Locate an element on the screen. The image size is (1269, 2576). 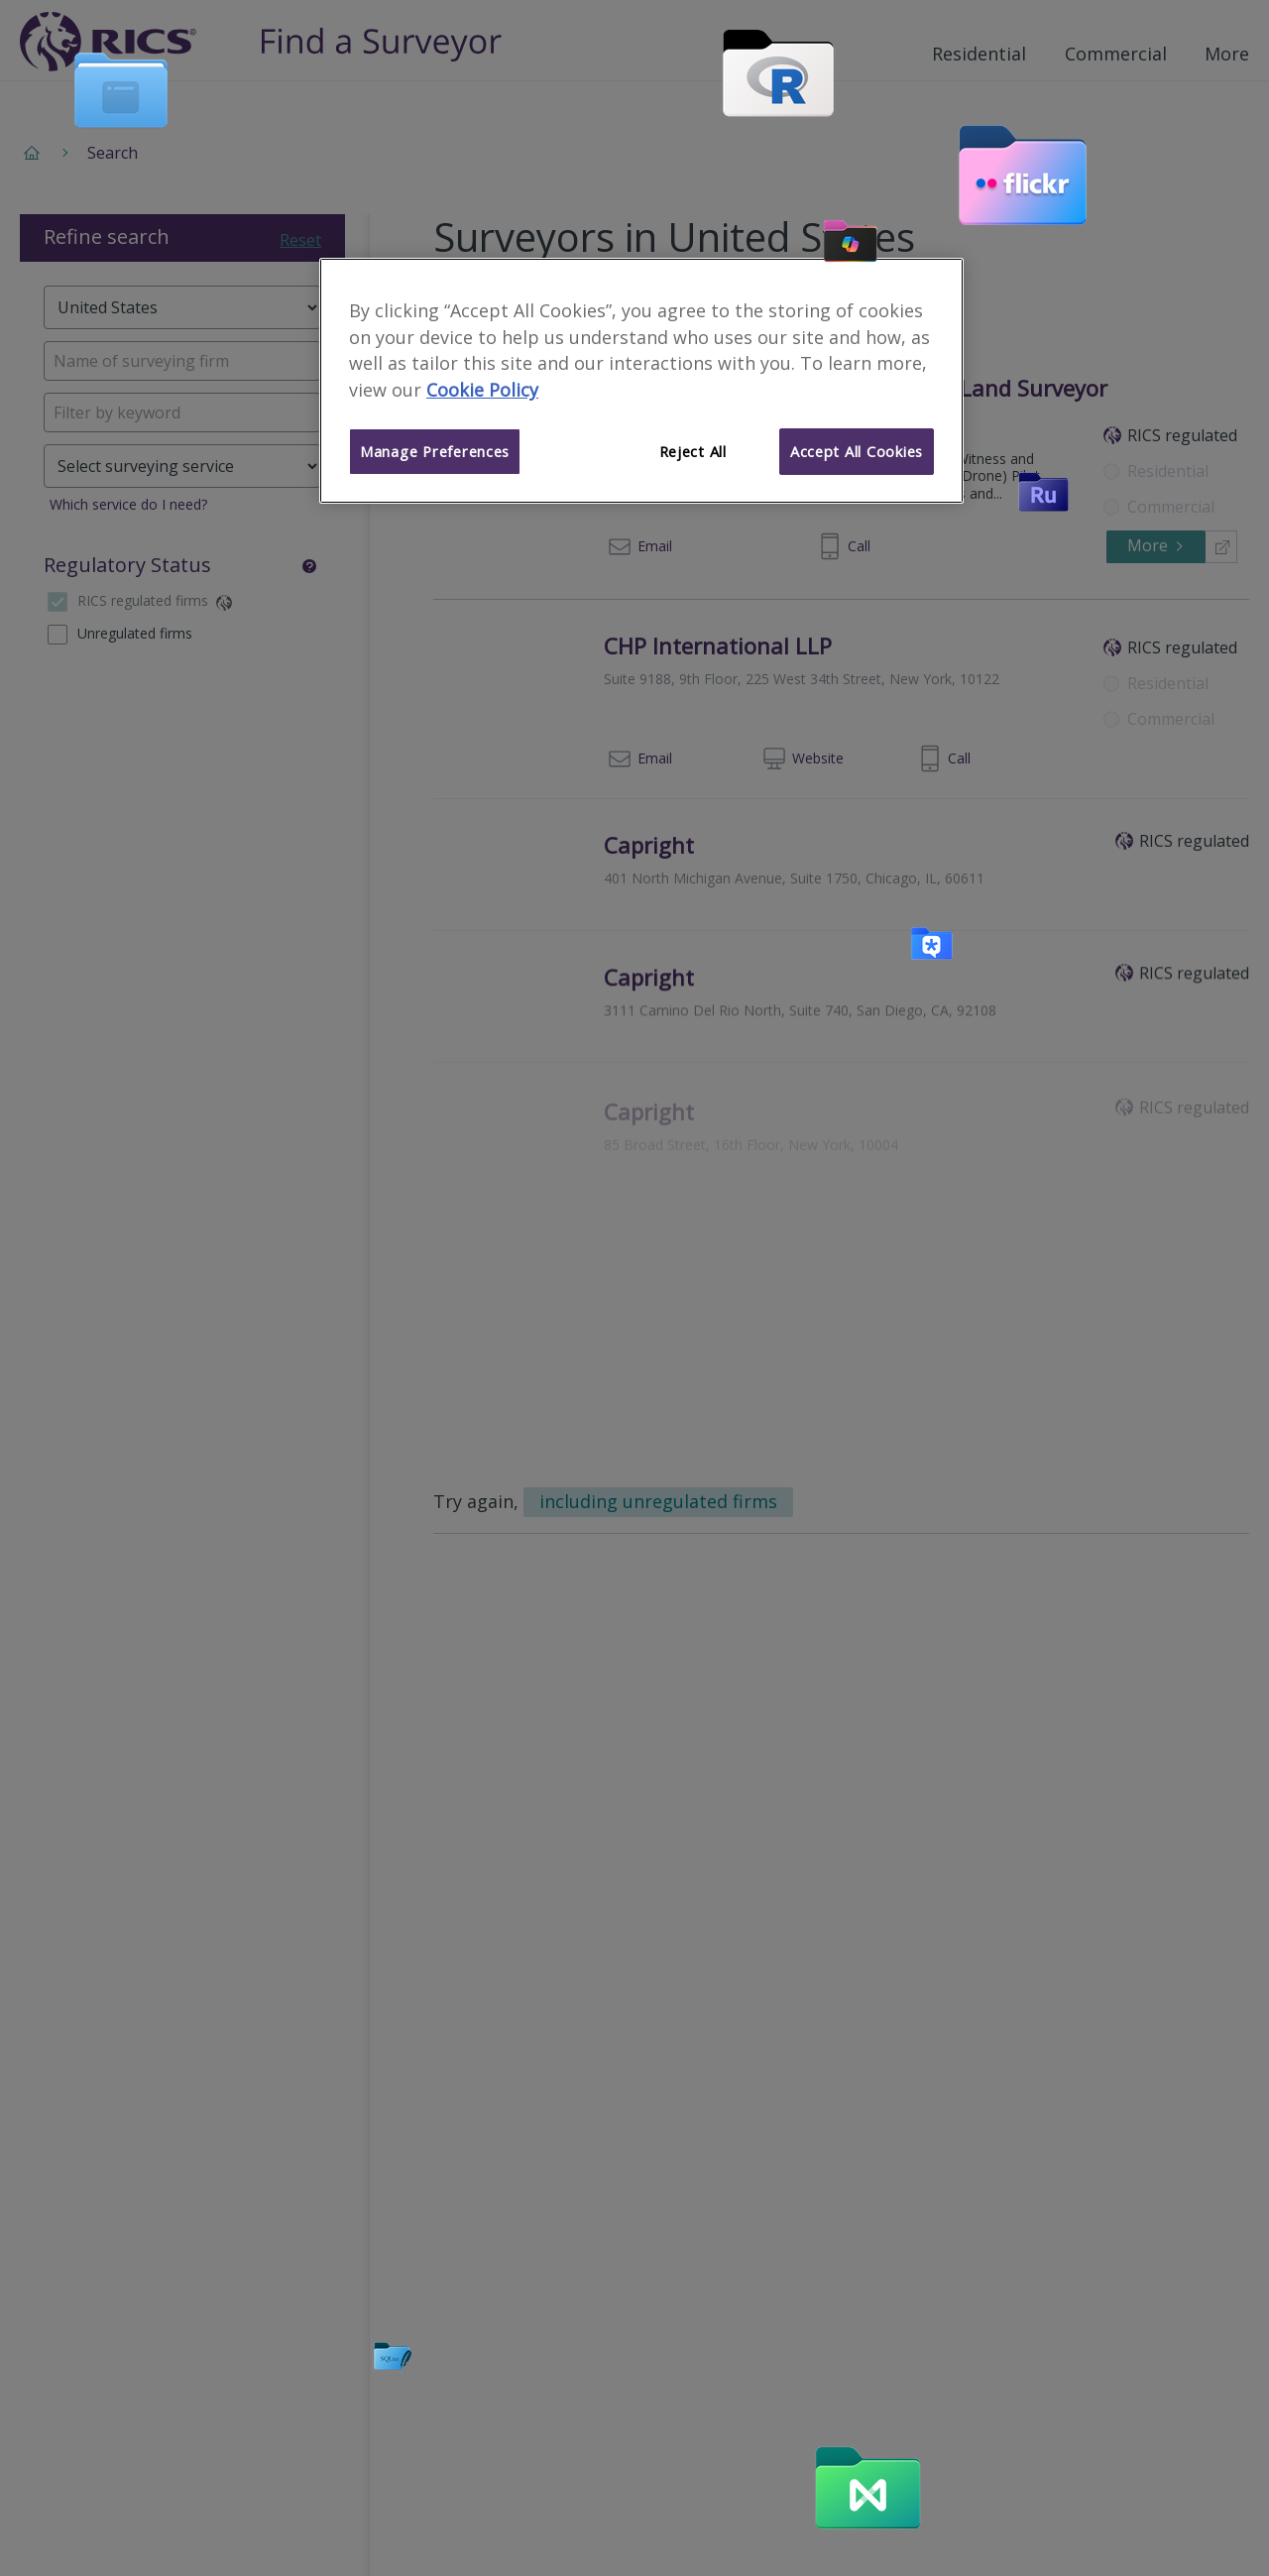
open folder containing flickr downloads or exports is located at coordinates (1022, 178).